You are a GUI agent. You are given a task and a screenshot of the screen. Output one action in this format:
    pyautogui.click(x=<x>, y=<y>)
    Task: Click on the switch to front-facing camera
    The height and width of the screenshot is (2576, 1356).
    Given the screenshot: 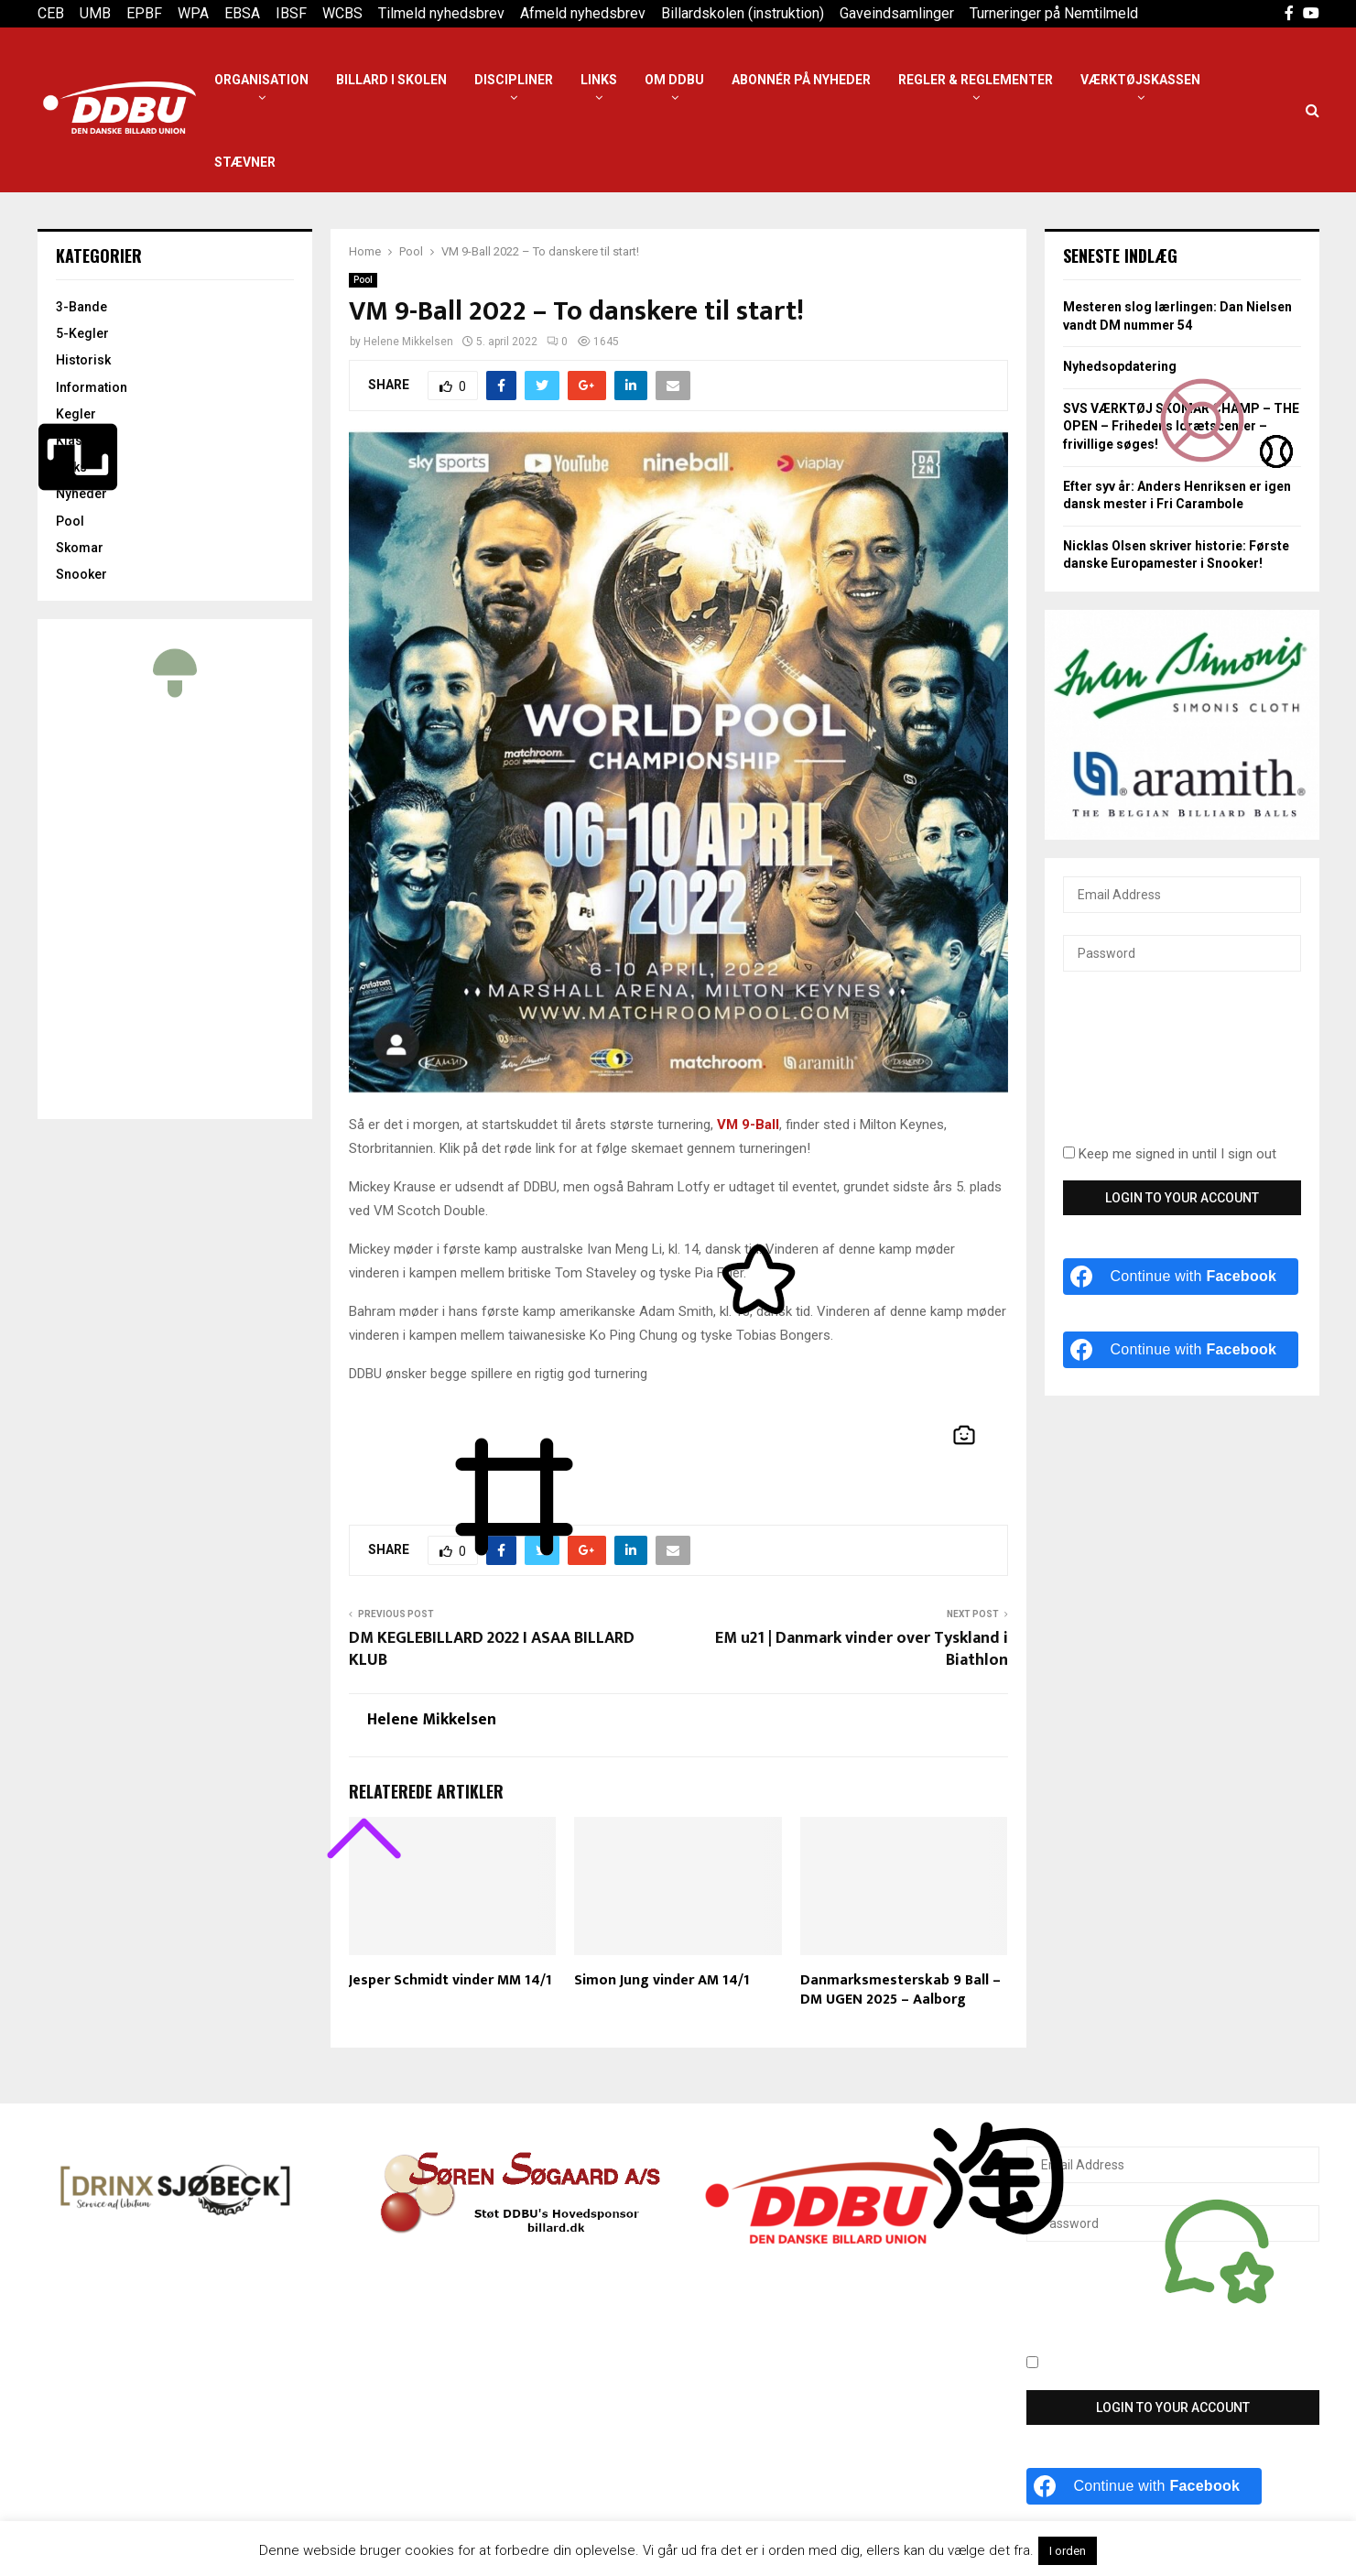 What is the action you would take?
    pyautogui.click(x=964, y=1435)
    